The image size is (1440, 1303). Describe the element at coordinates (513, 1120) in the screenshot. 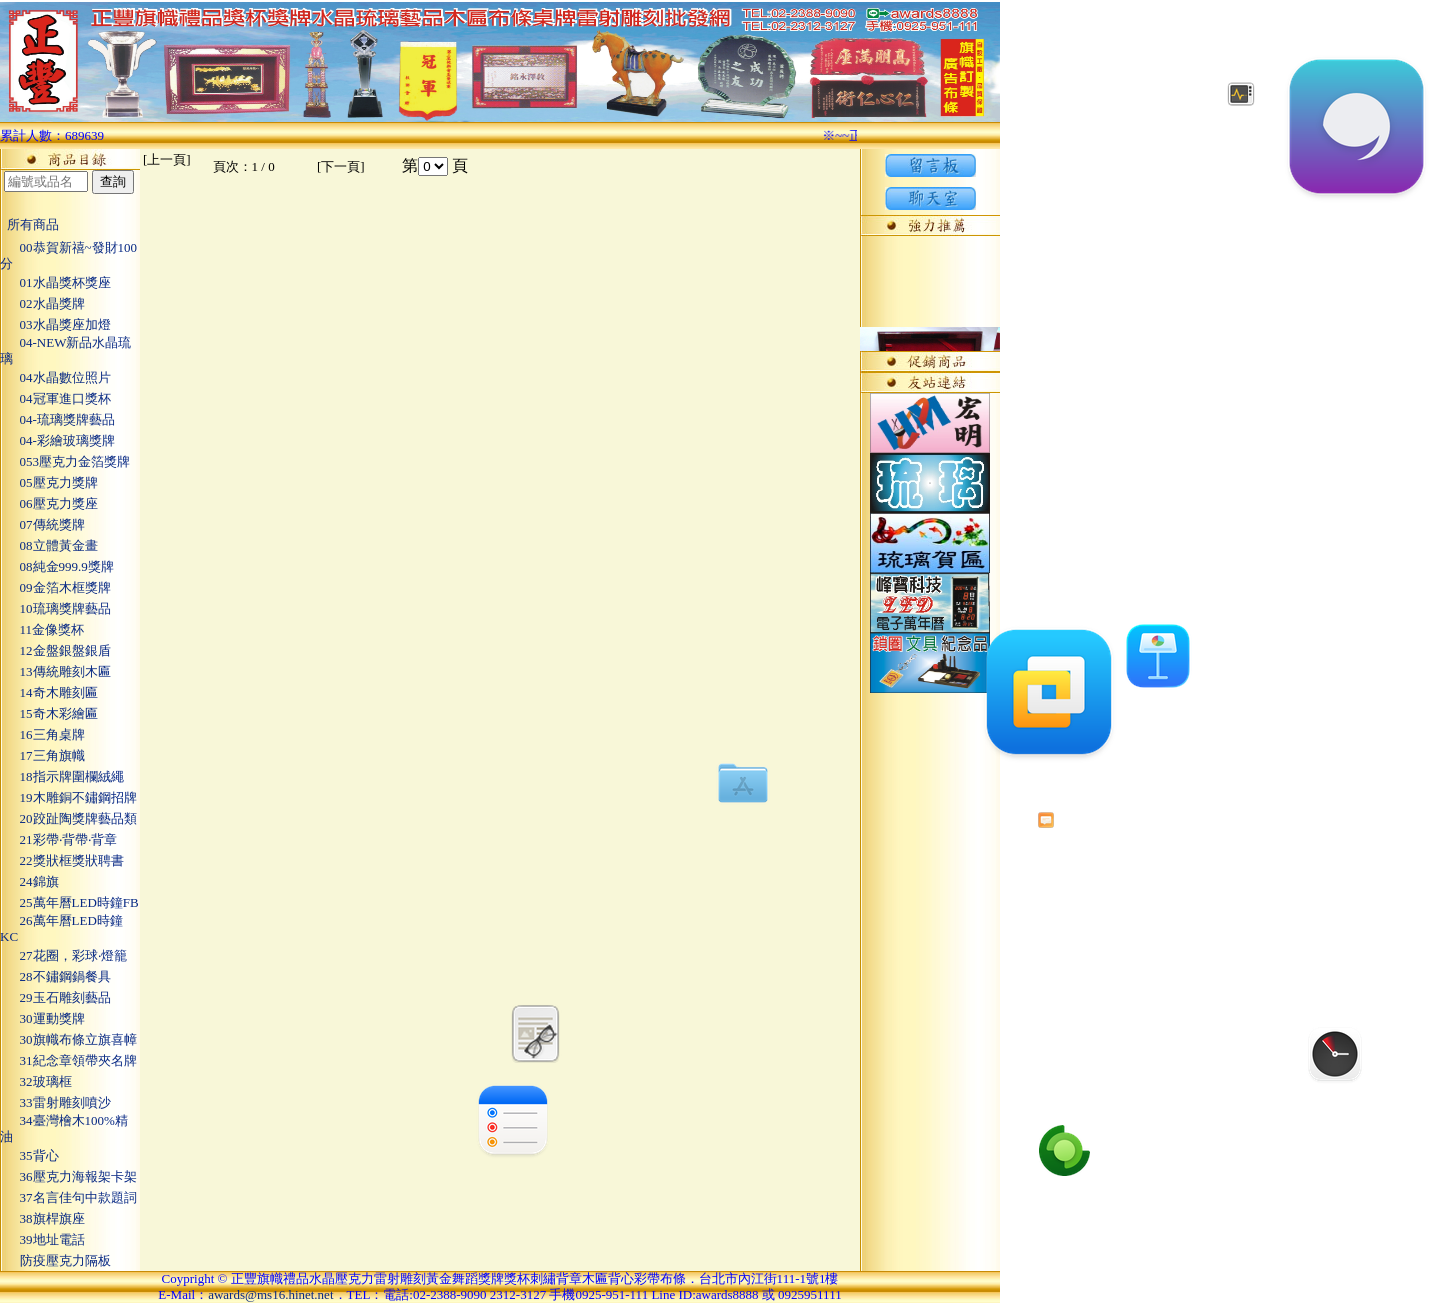

I see `open the basket notes or list-taking app` at that location.